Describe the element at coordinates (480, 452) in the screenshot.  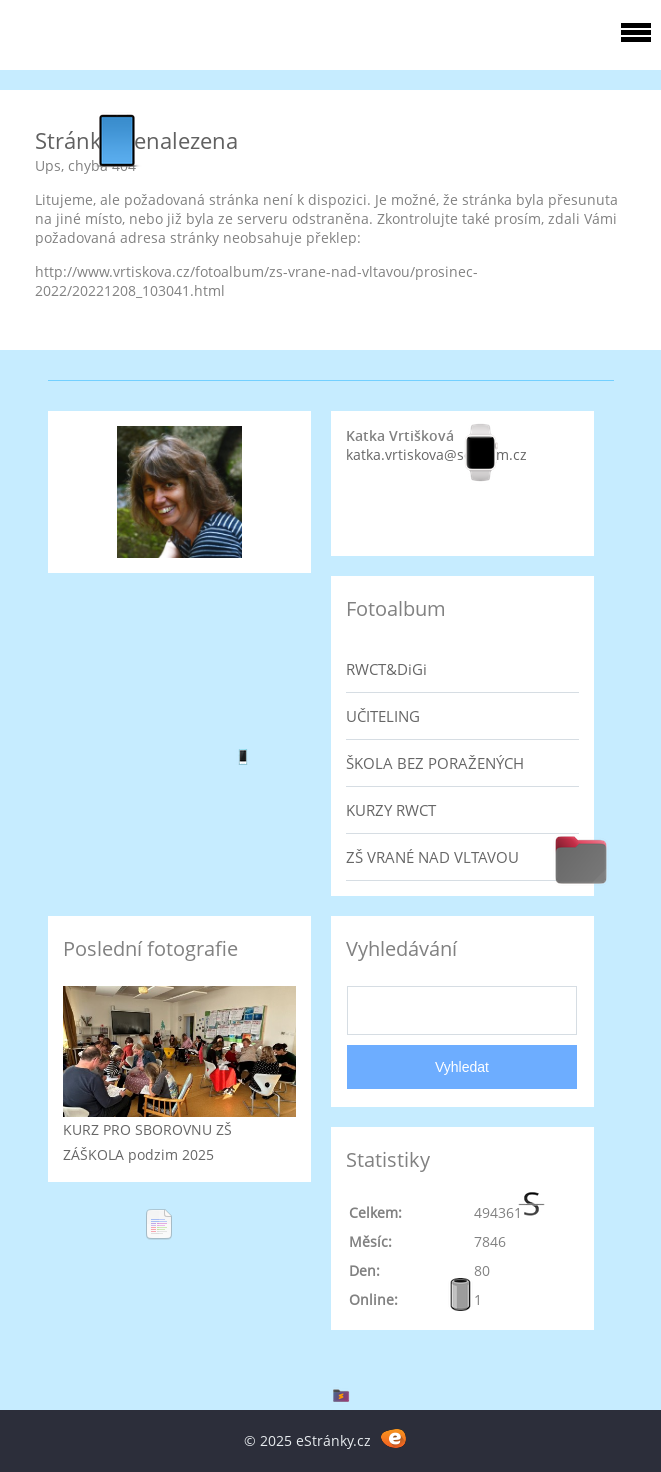
I see `manage your paired Apple Watch` at that location.